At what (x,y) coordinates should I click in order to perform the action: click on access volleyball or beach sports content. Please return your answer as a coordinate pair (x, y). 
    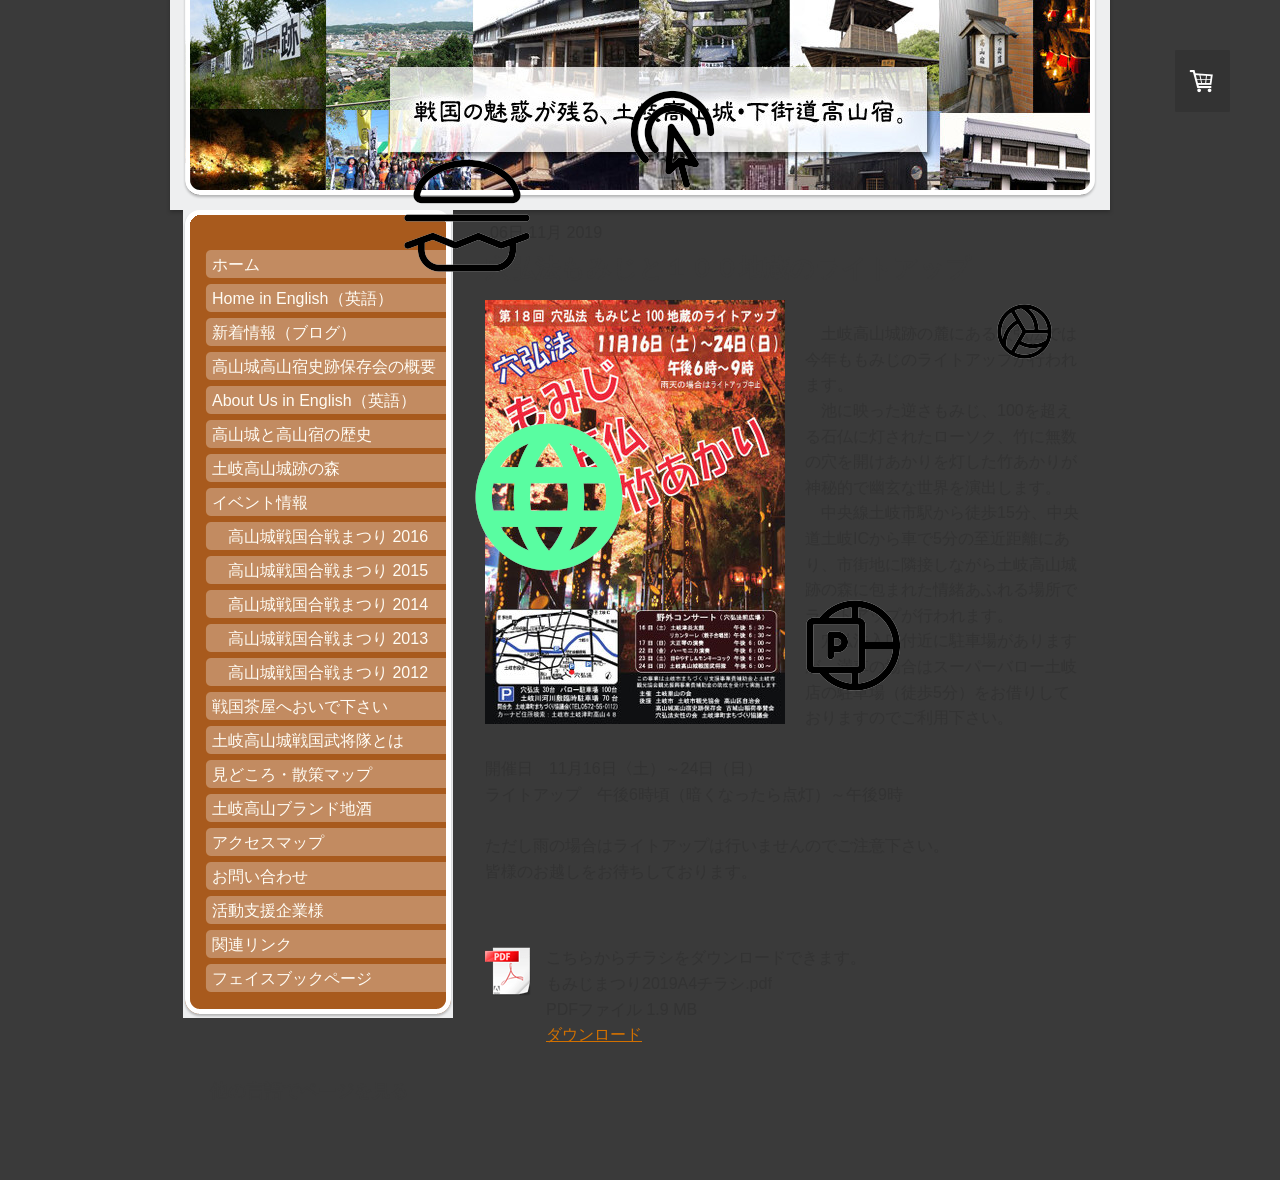
    Looking at the image, I should click on (1024, 331).